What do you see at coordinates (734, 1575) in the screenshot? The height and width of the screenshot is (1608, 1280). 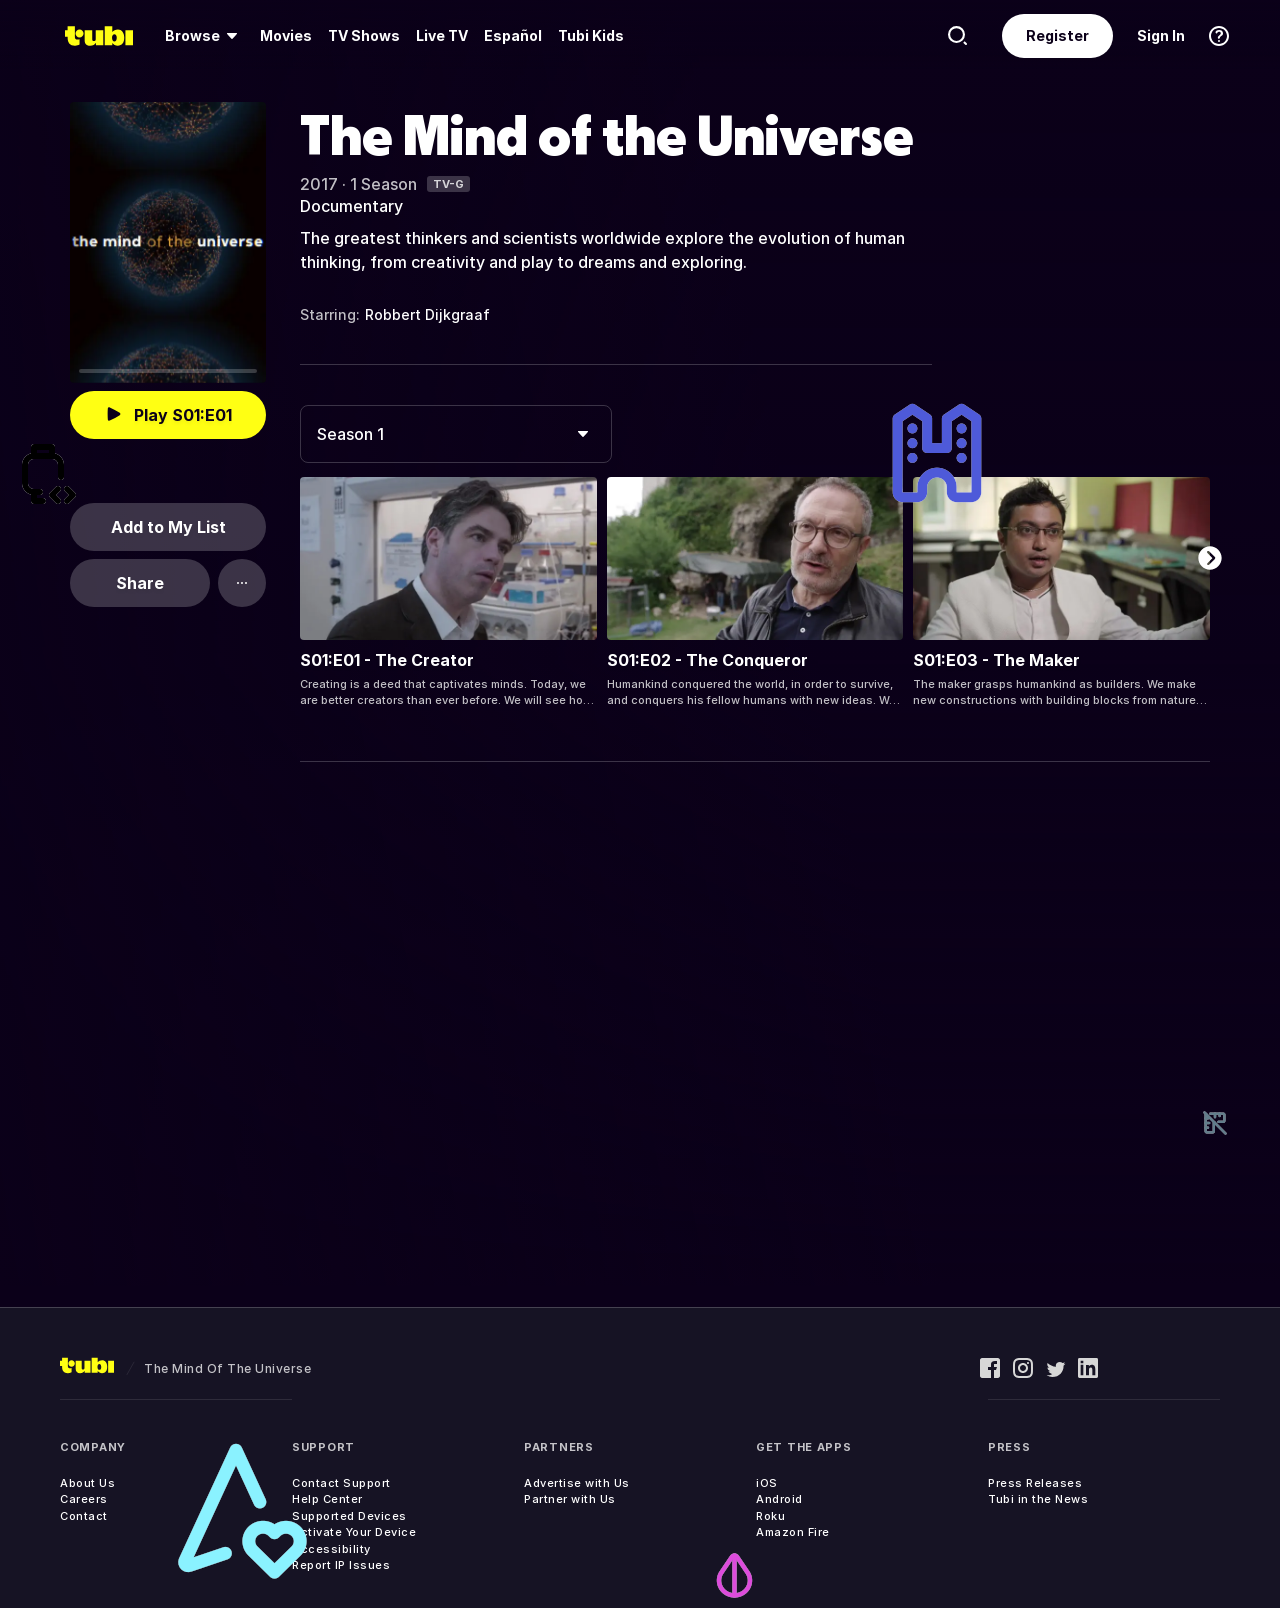 I see `indicates 50% humidity level` at bounding box center [734, 1575].